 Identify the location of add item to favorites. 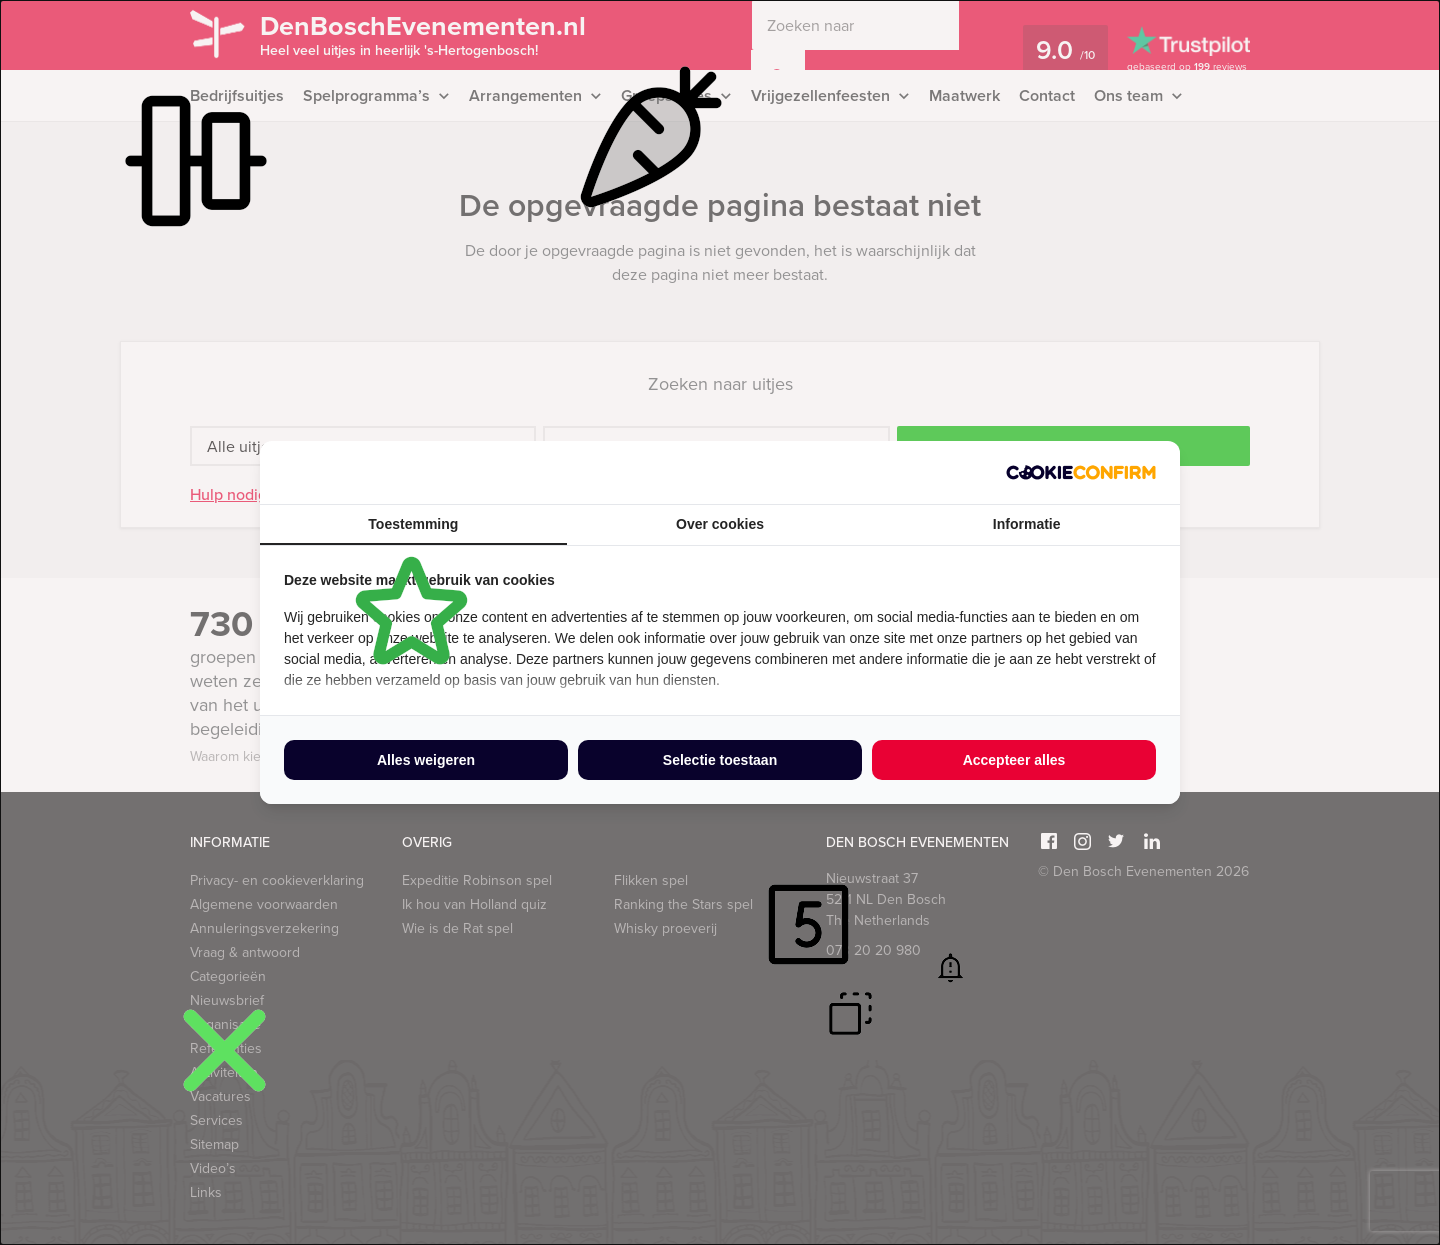
(411, 612).